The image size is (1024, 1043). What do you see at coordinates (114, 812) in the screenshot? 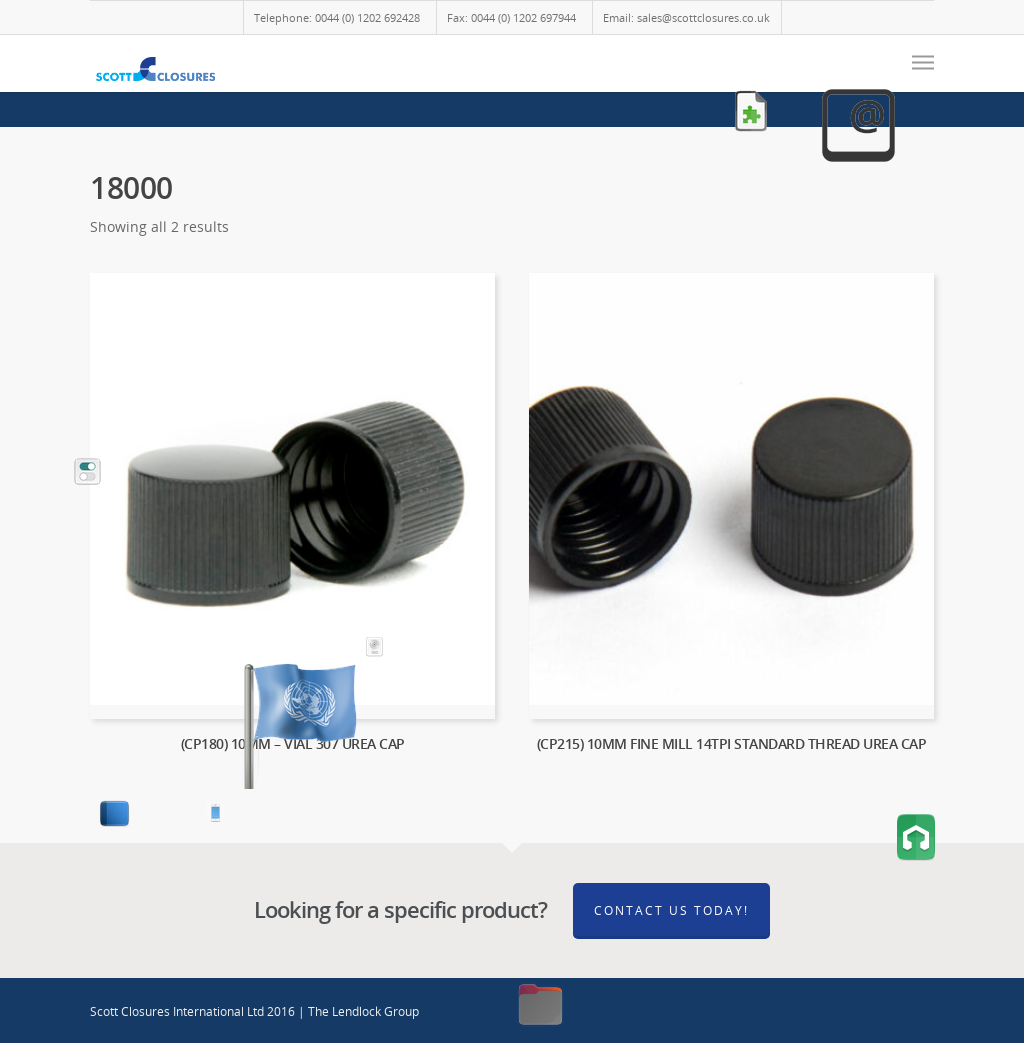
I see `access your desktop folder` at bounding box center [114, 812].